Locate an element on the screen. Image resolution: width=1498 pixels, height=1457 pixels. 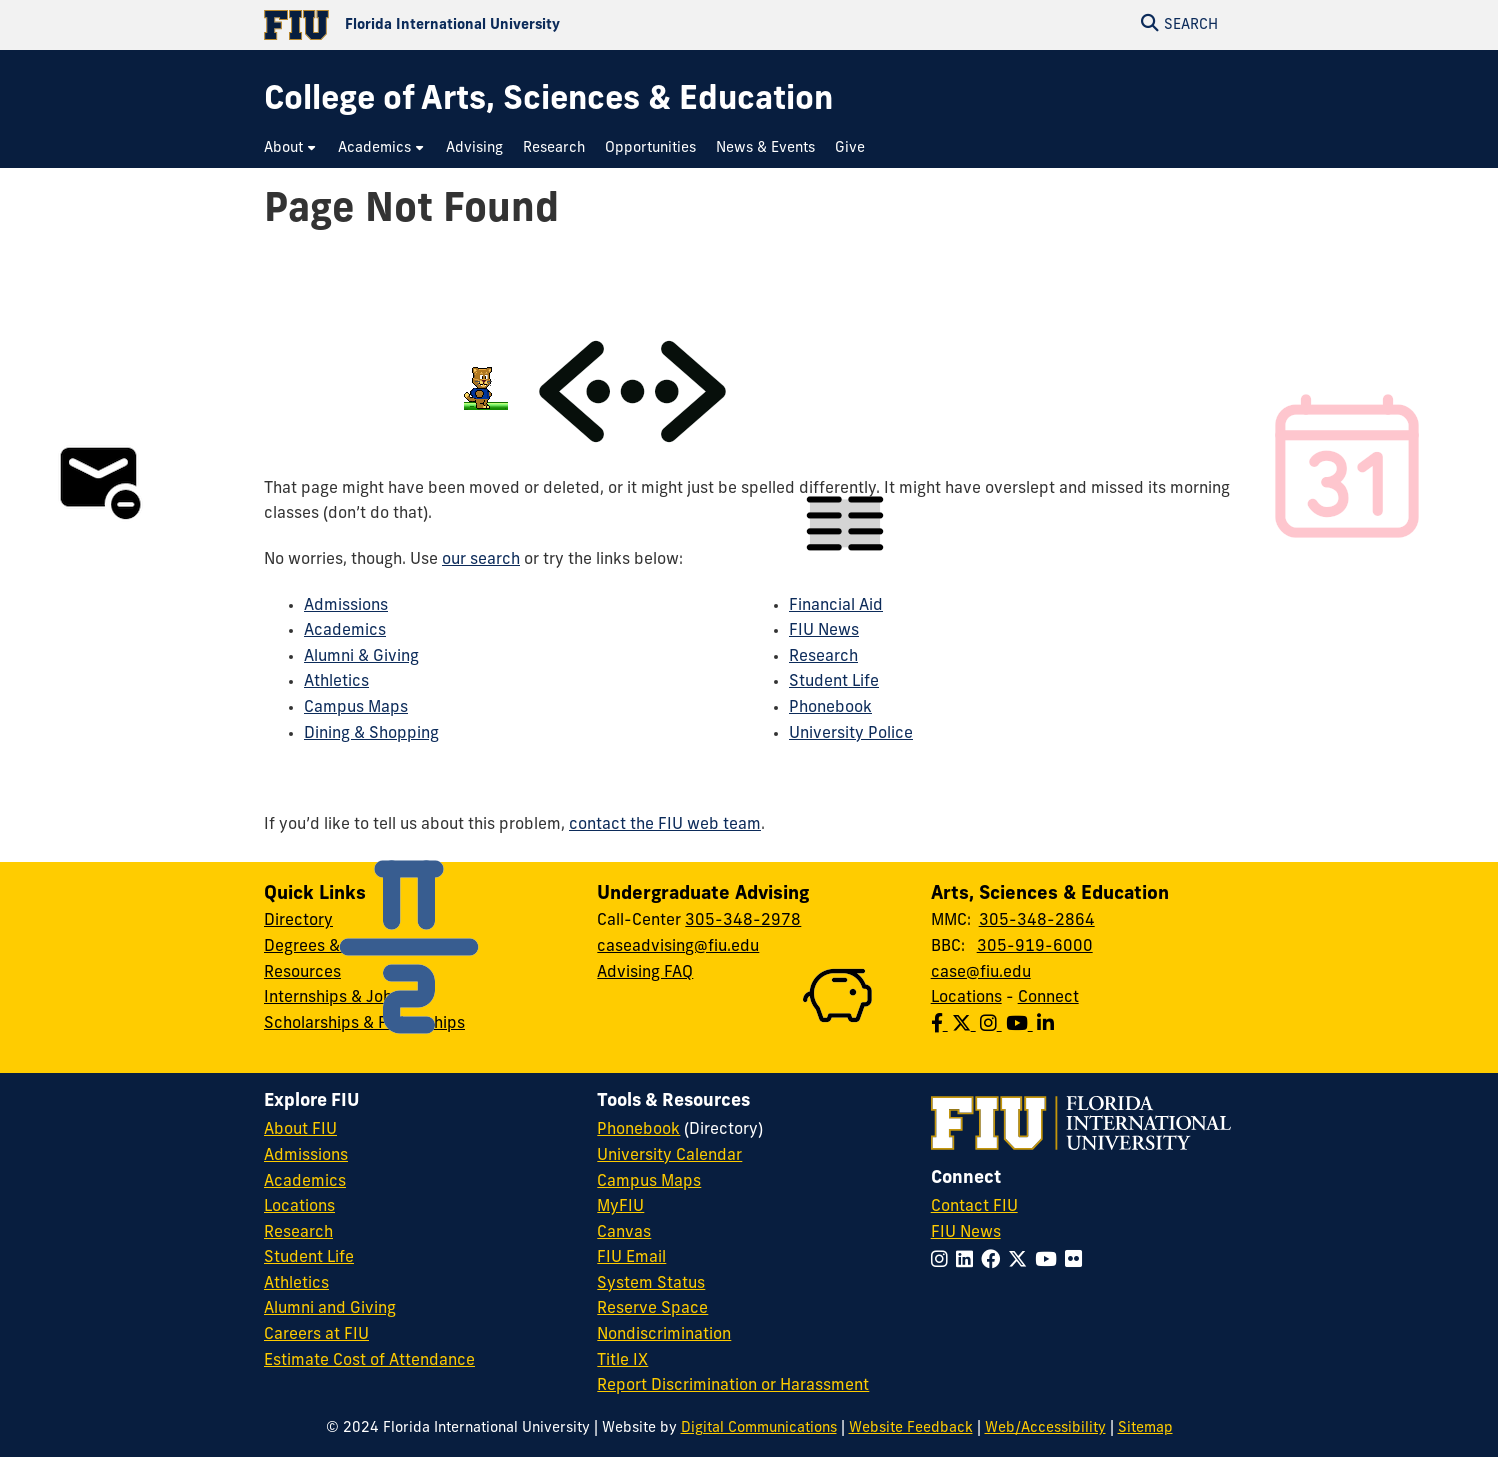
unsubscribe from email notifications is located at coordinates (98, 485).